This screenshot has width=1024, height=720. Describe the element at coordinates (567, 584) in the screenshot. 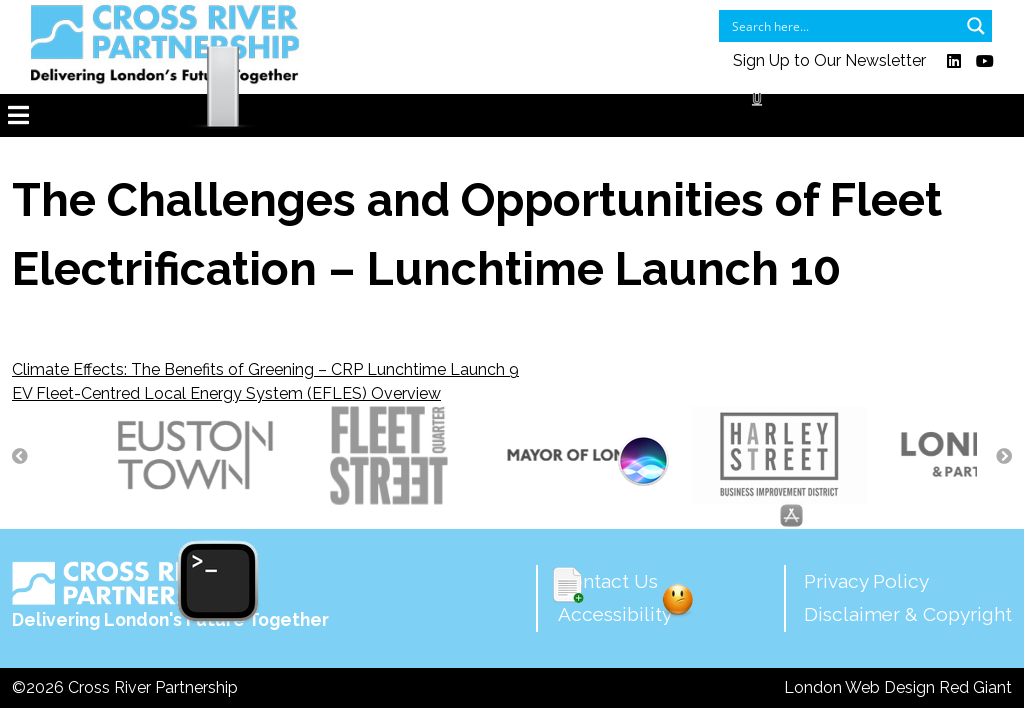

I see `create a new document` at that location.